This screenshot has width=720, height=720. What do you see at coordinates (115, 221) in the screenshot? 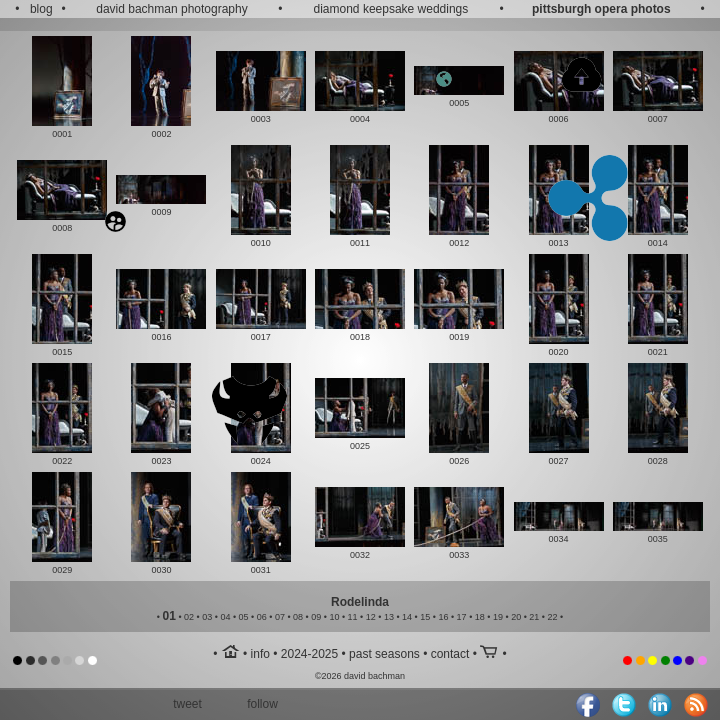
I see `view group members or team` at bounding box center [115, 221].